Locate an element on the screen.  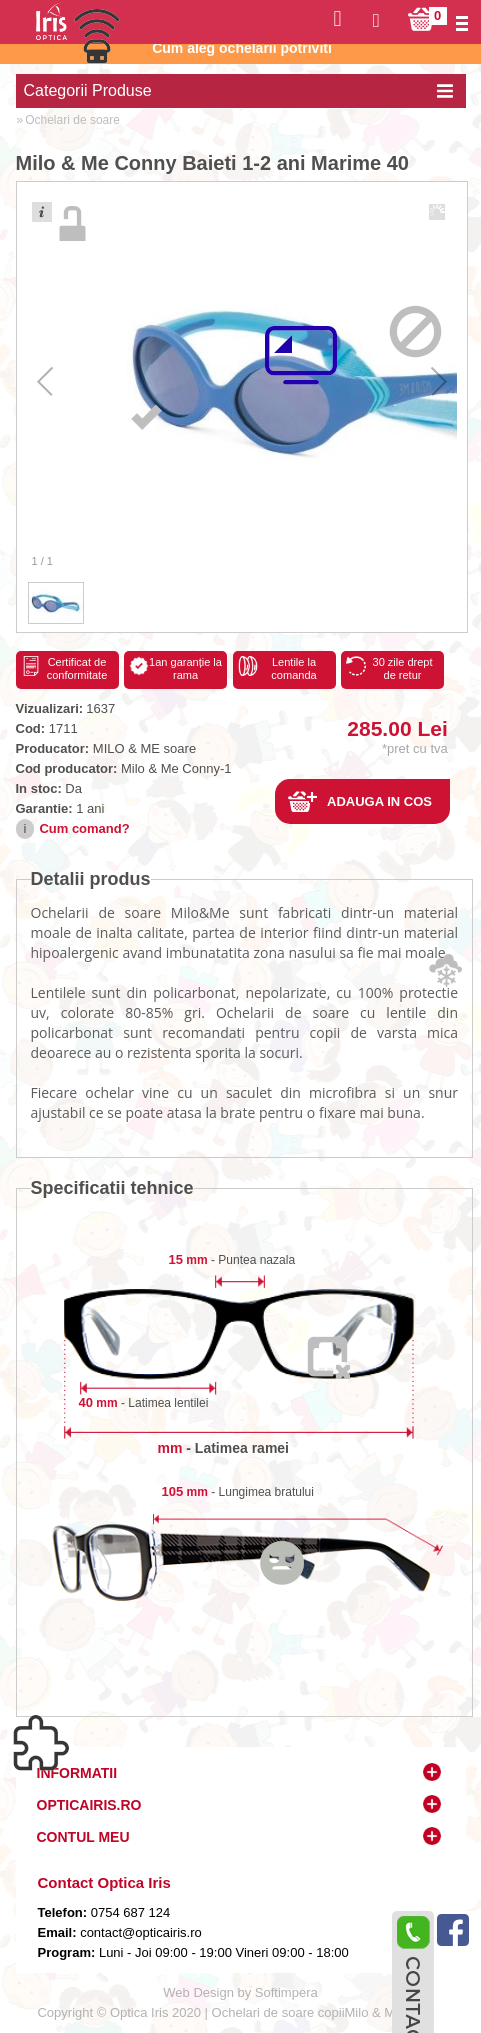
react with anger to a message or post is located at coordinates (282, 1563).